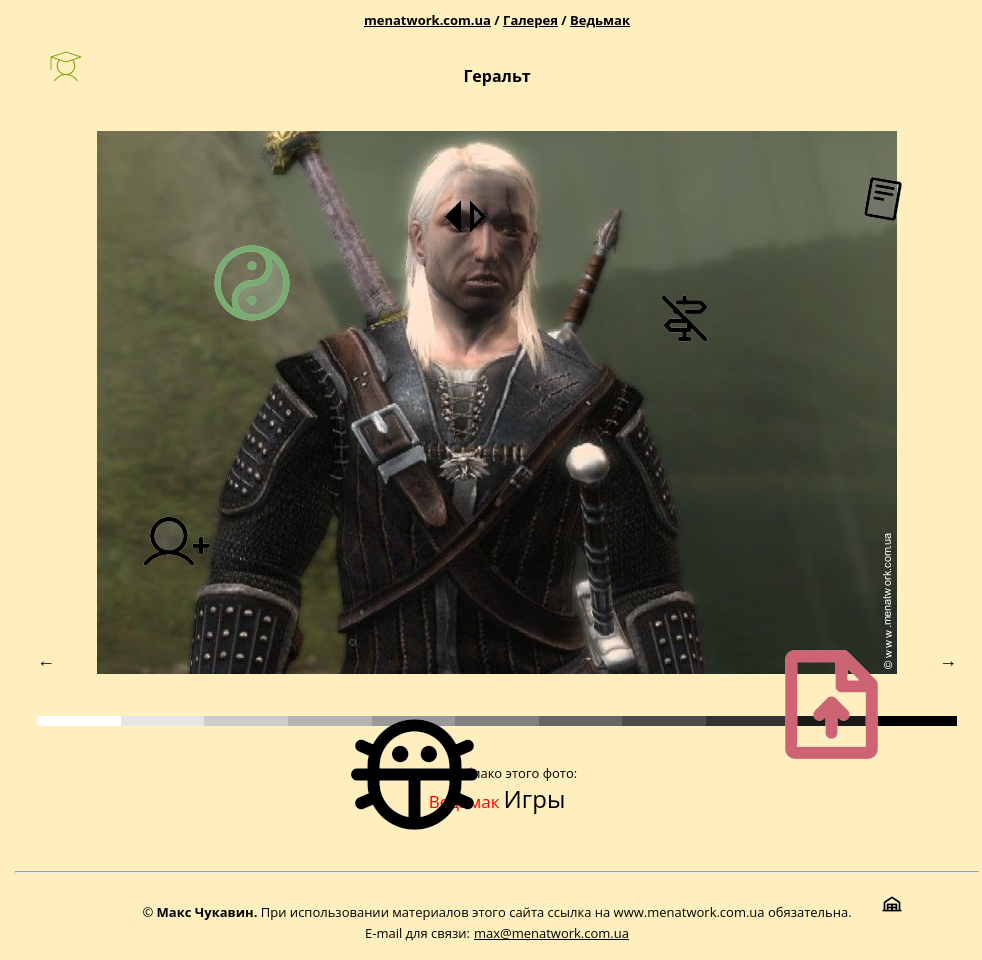 Image resolution: width=982 pixels, height=960 pixels. Describe the element at coordinates (831, 704) in the screenshot. I see `upload a file` at that location.